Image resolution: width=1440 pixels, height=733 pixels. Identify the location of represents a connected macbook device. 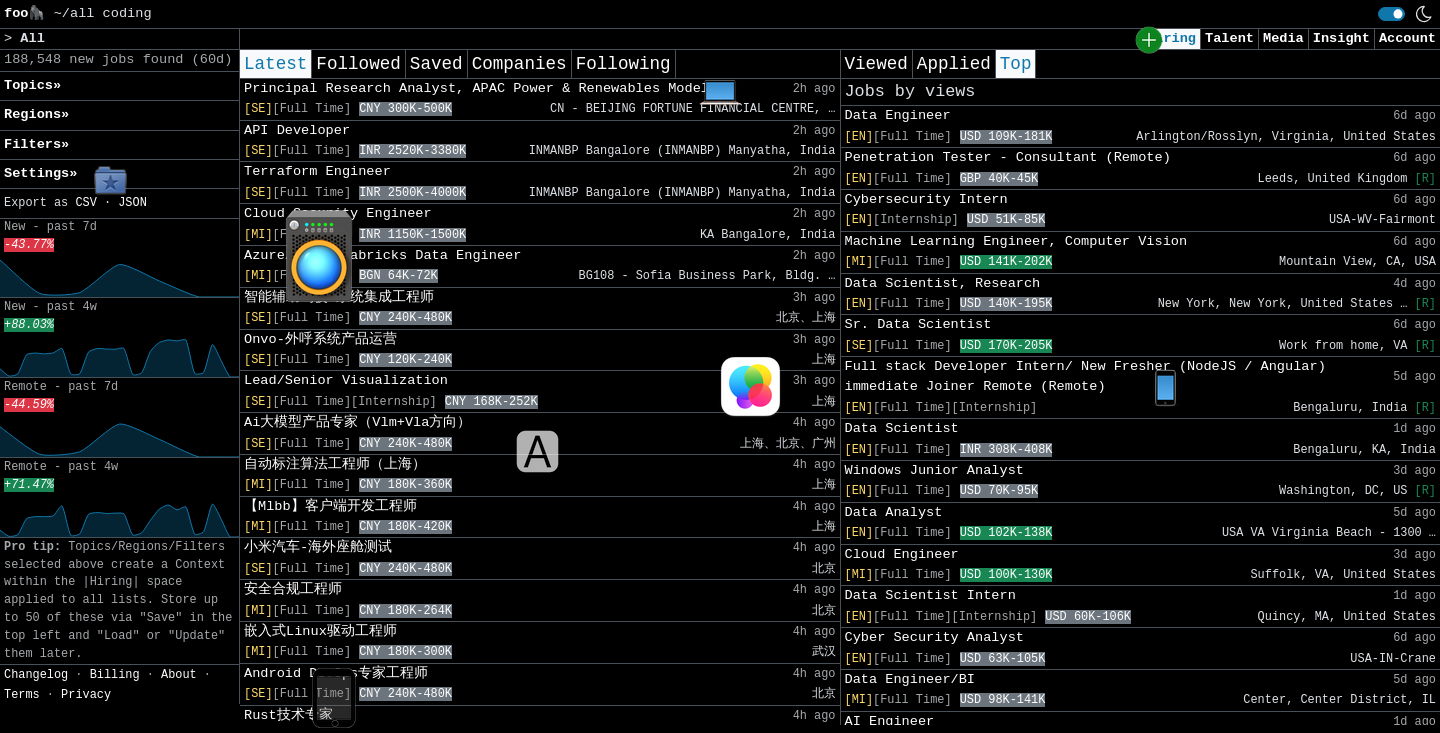
(720, 89).